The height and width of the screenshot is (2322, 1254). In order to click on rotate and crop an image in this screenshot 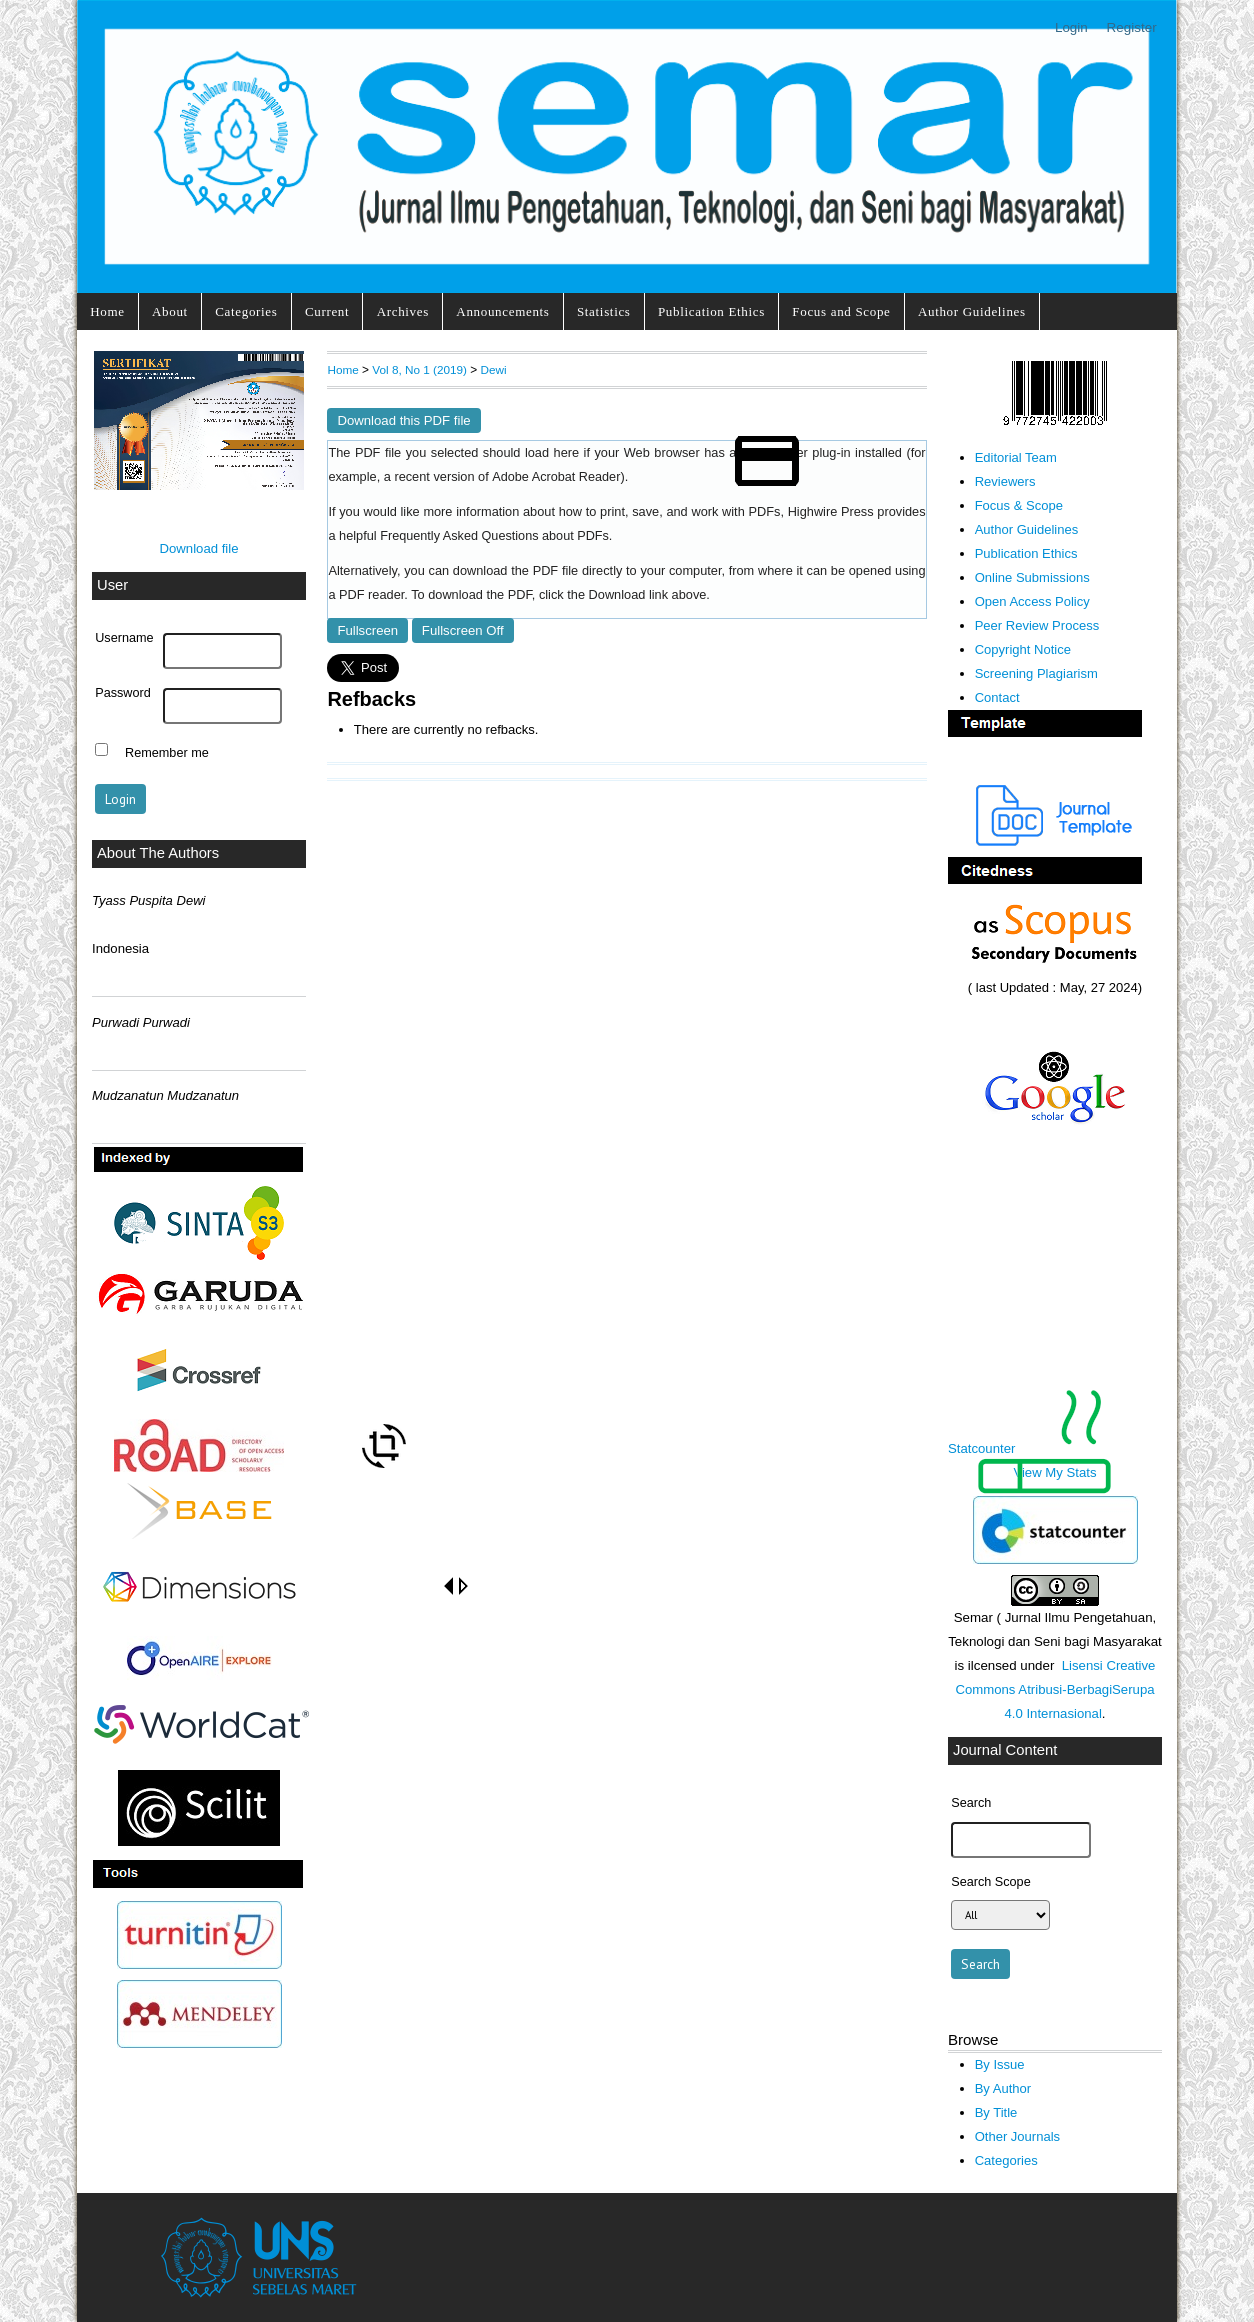, I will do `click(384, 1446)`.